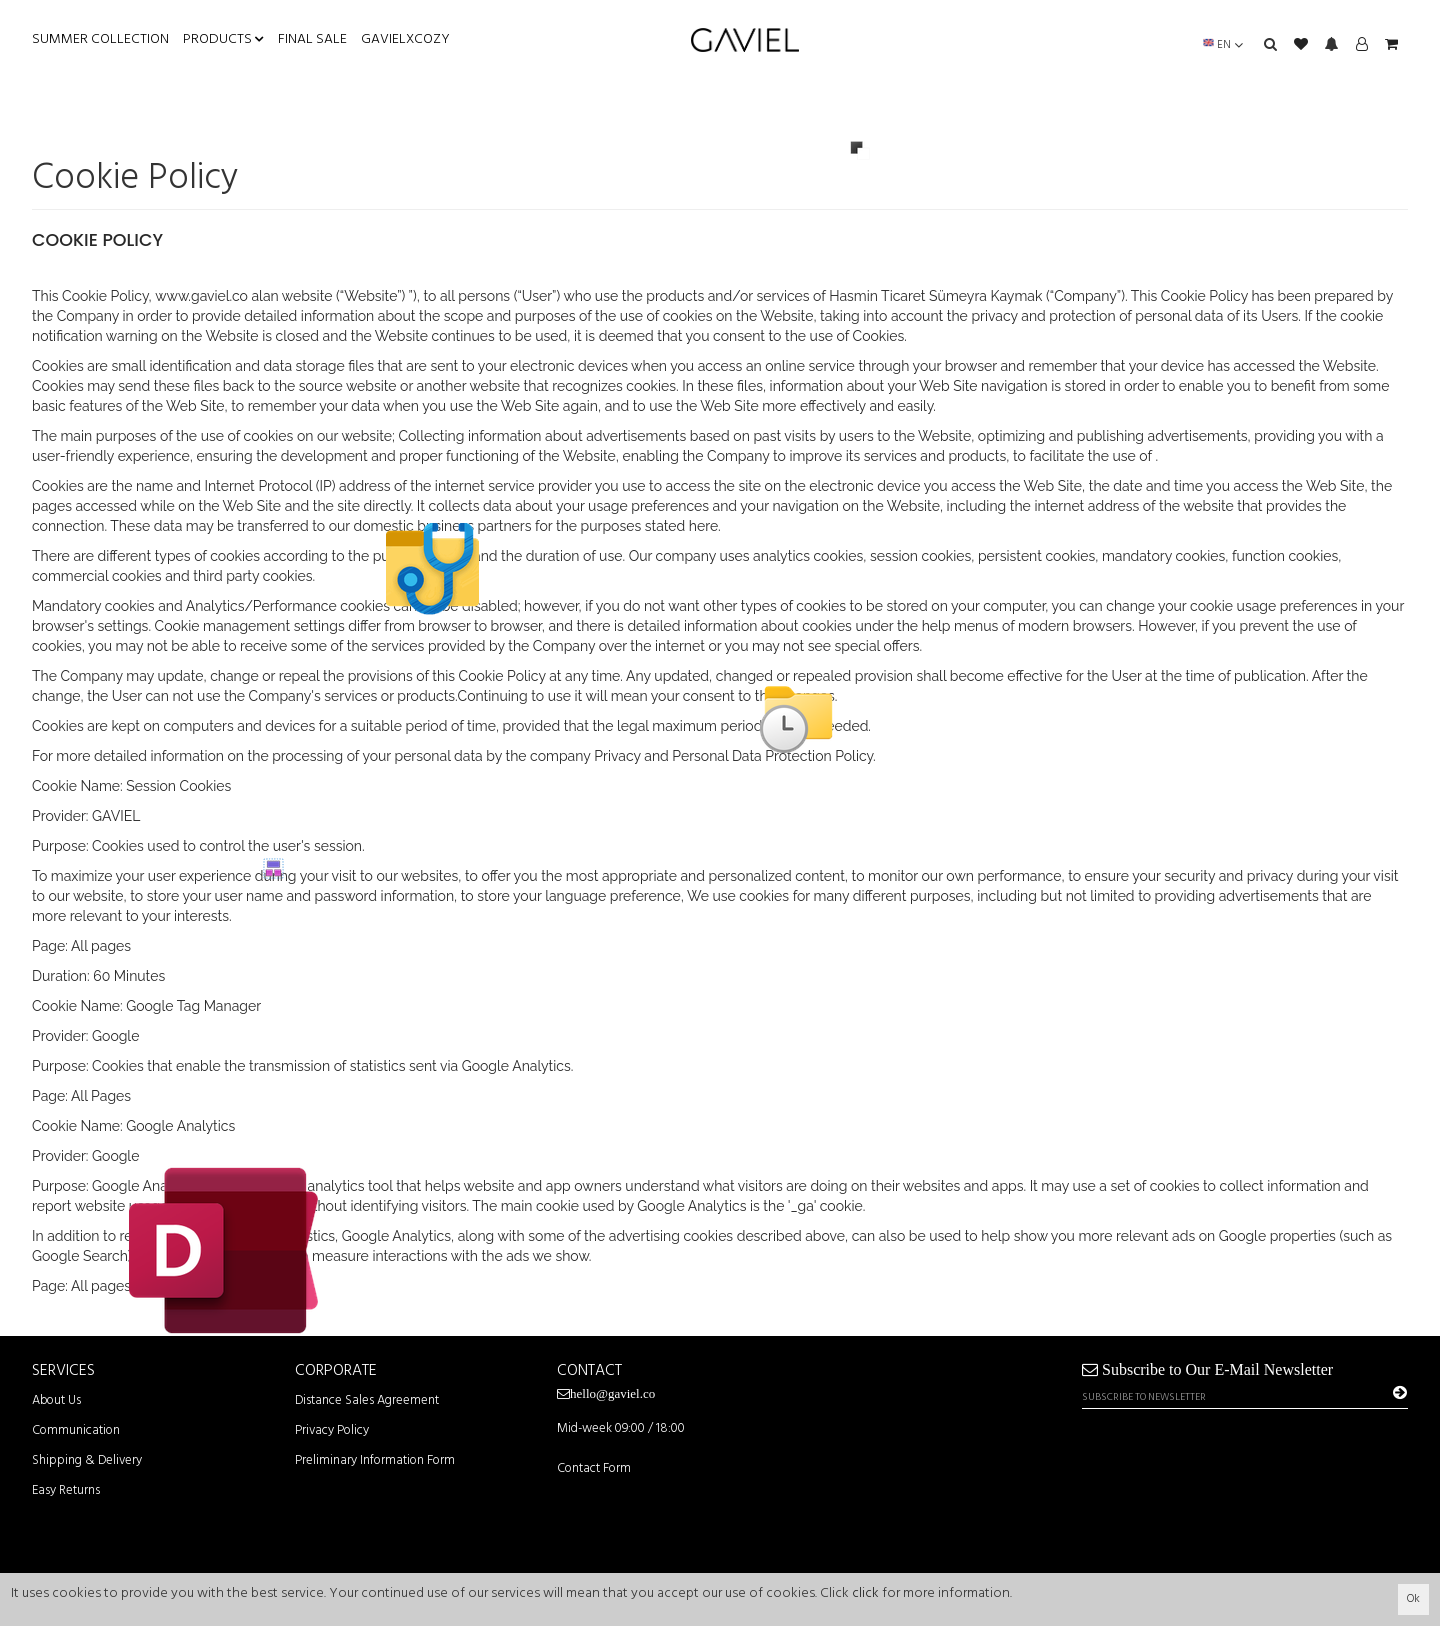  Describe the element at coordinates (860, 151) in the screenshot. I see `toggle high contrast mode` at that location.